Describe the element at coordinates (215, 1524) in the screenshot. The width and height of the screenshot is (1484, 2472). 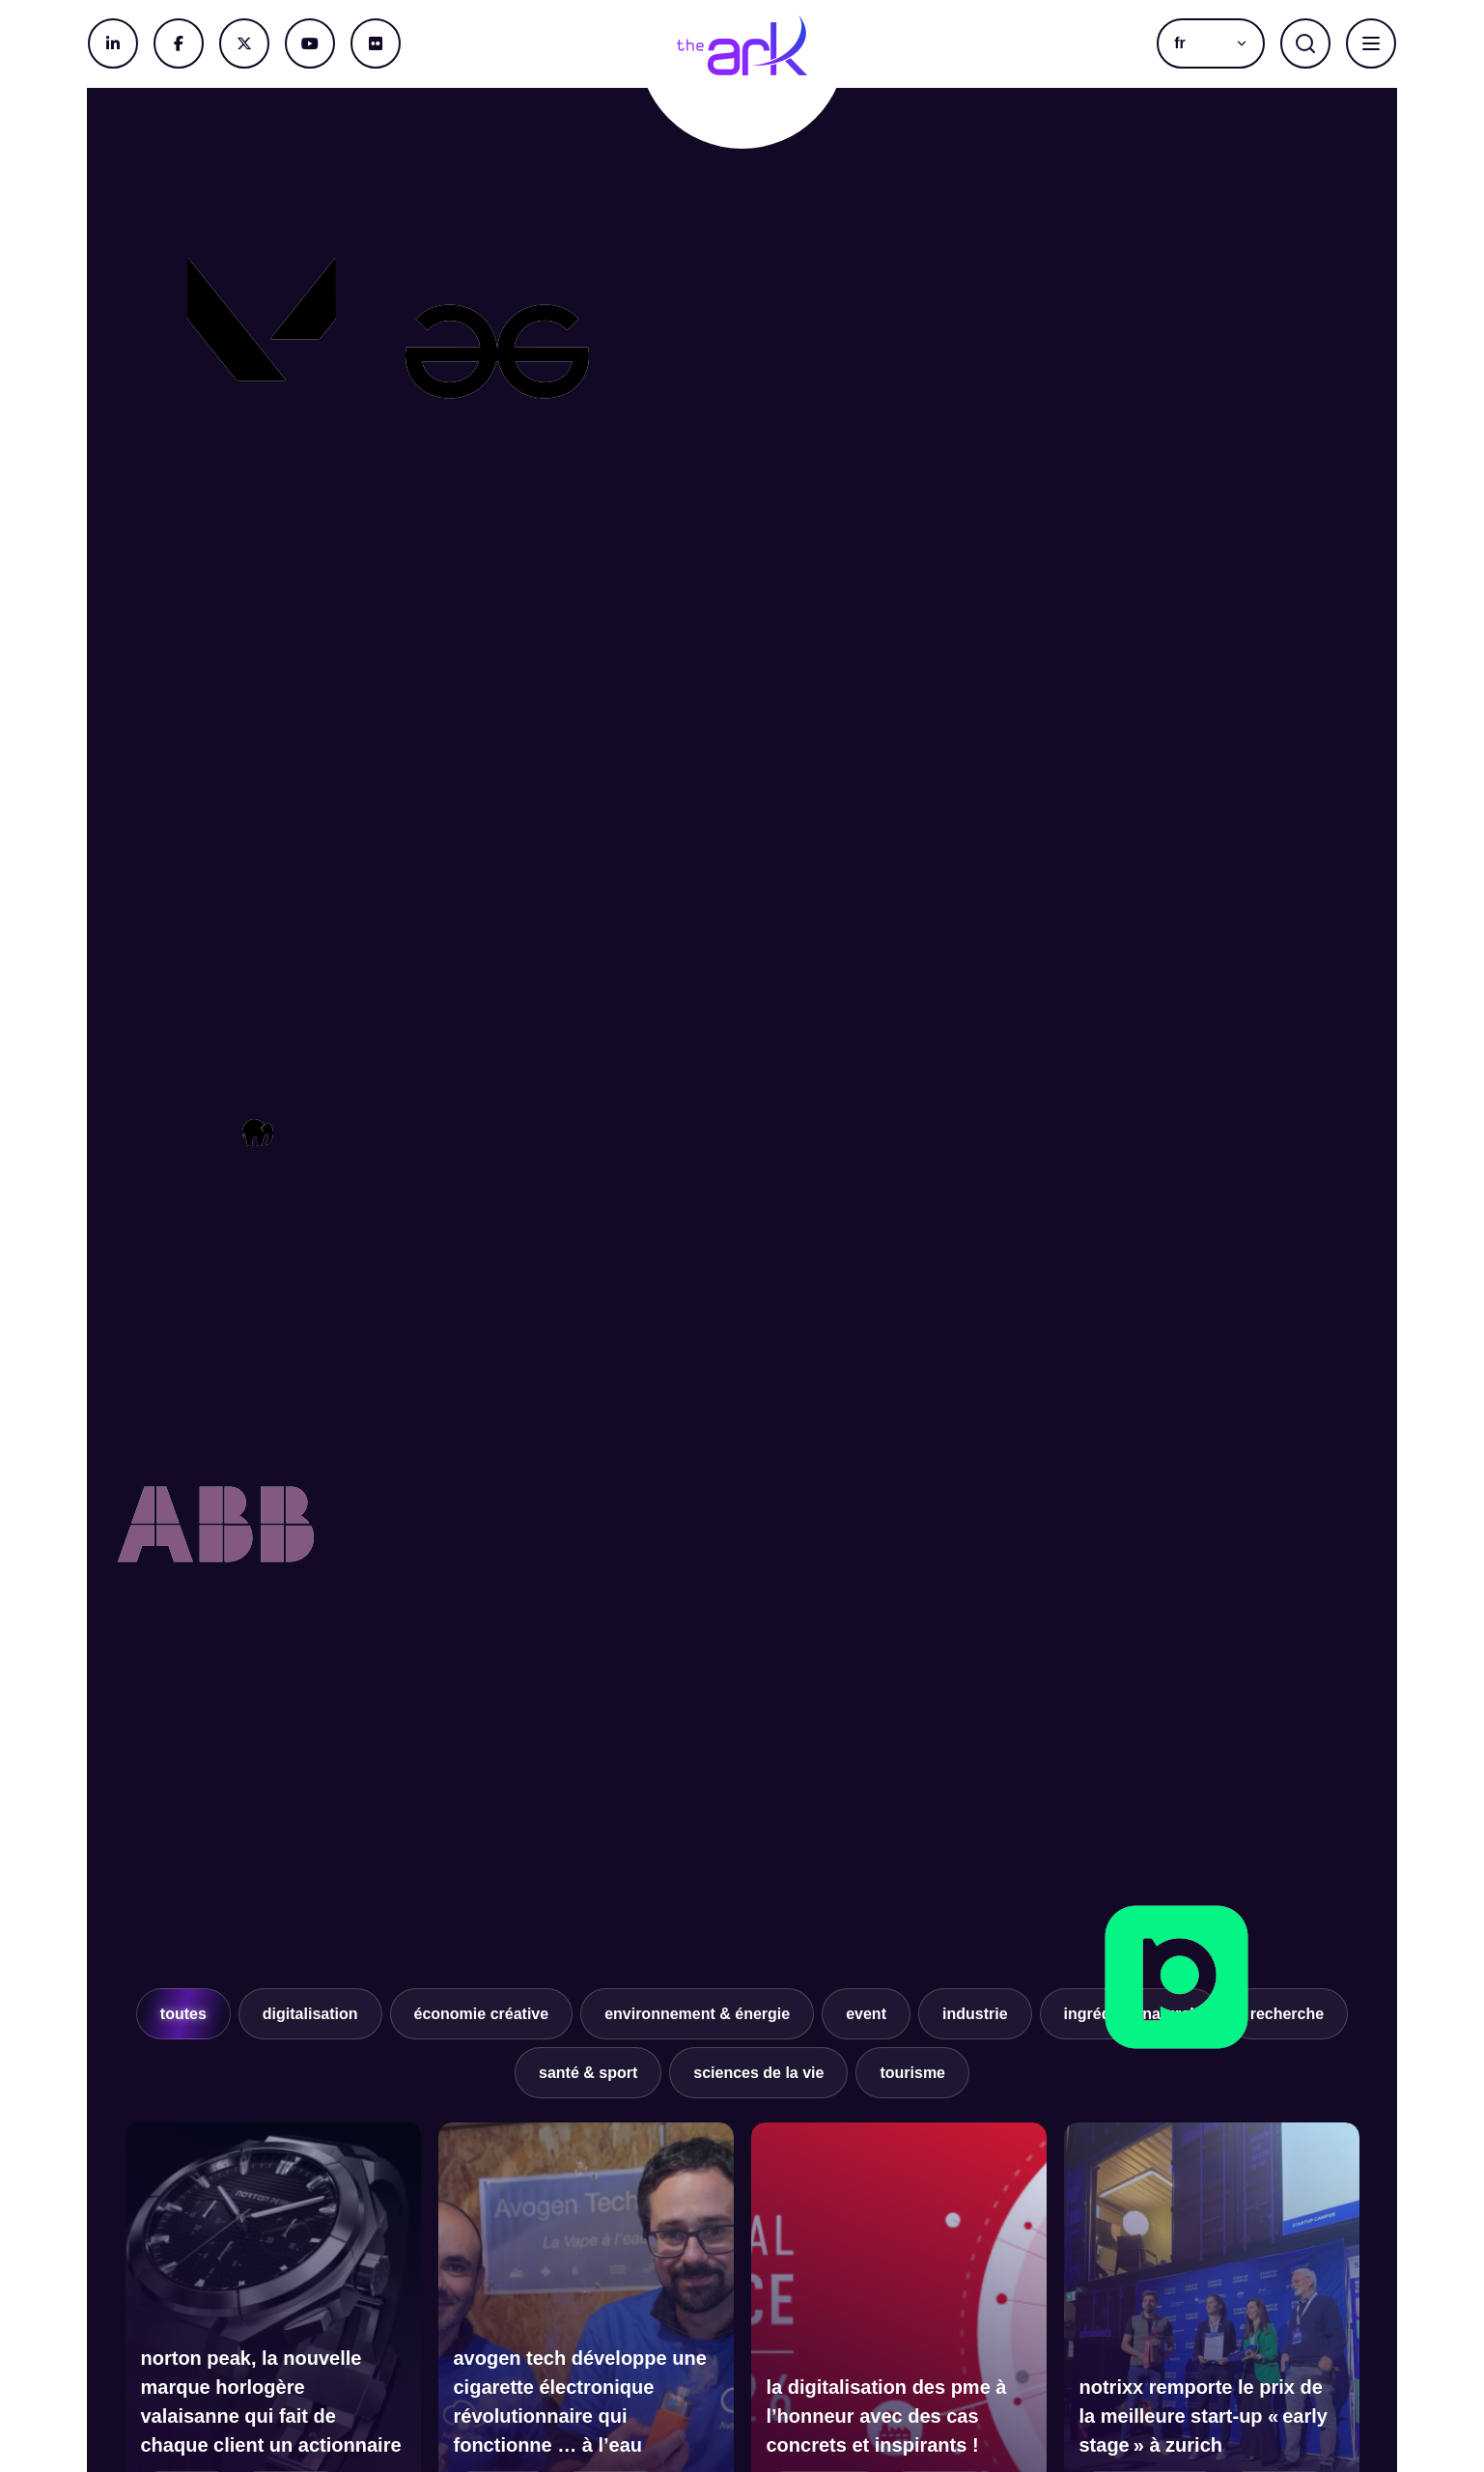
I see `ABB company logo` at that location.